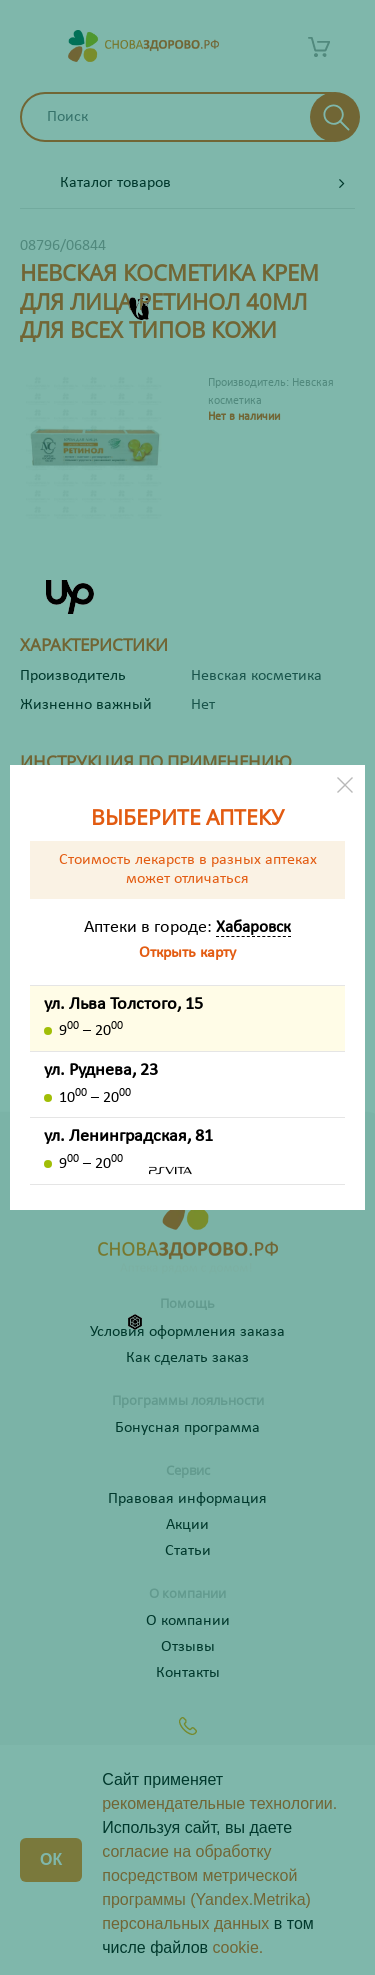 The height and width of the screenshot is (1975, 375). I want to click on open the Upwork app, so click(70, 597).